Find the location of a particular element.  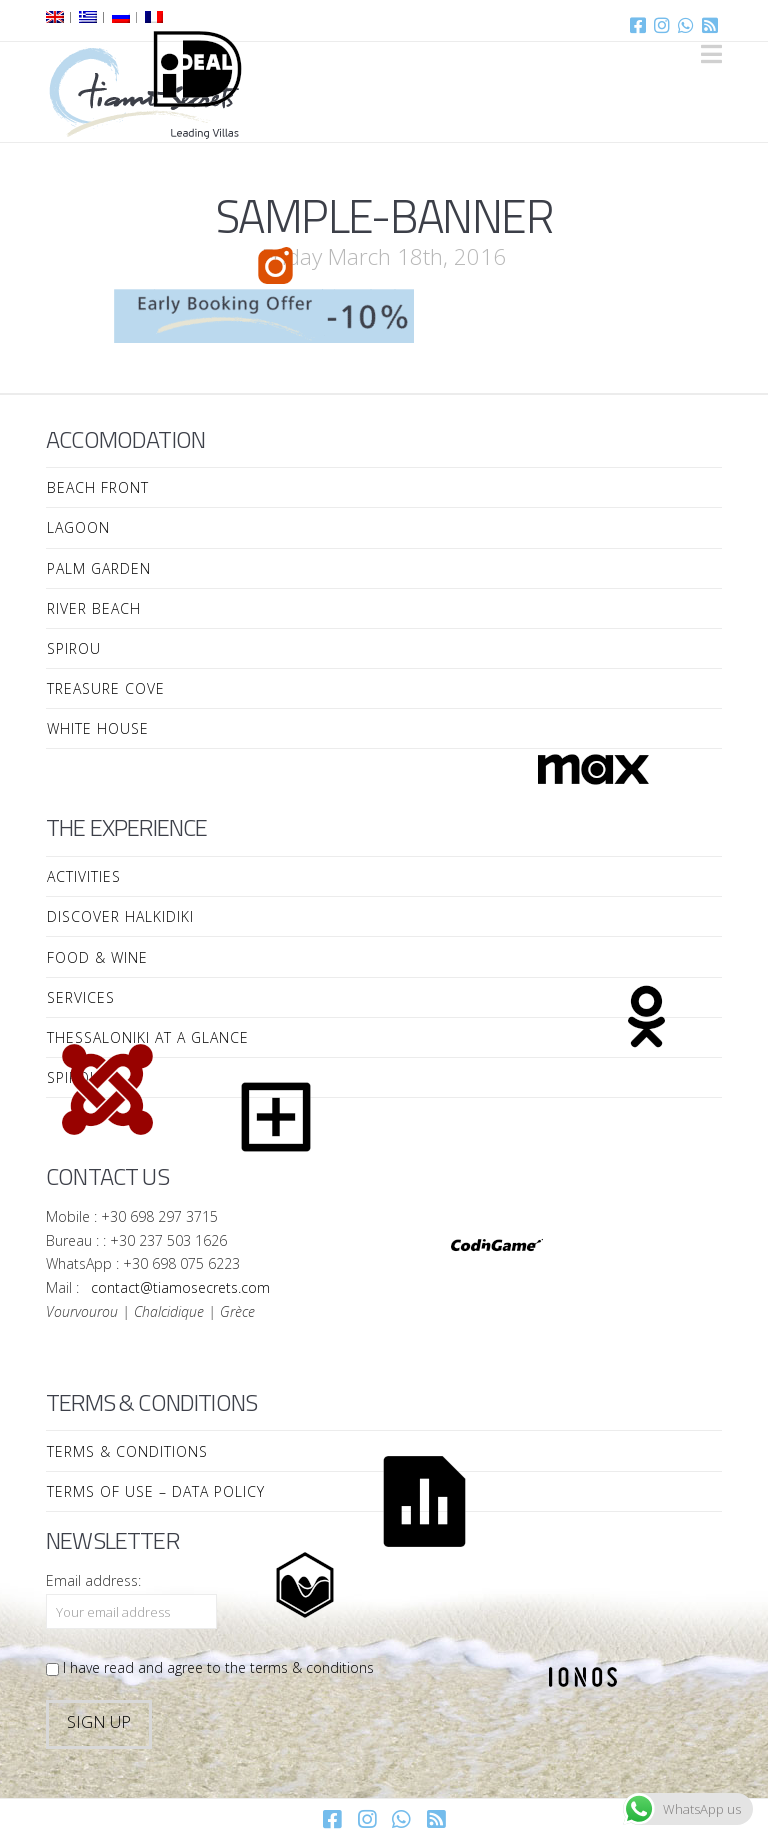

open odnoklassniki social network is located at coordinates (646, 1016).